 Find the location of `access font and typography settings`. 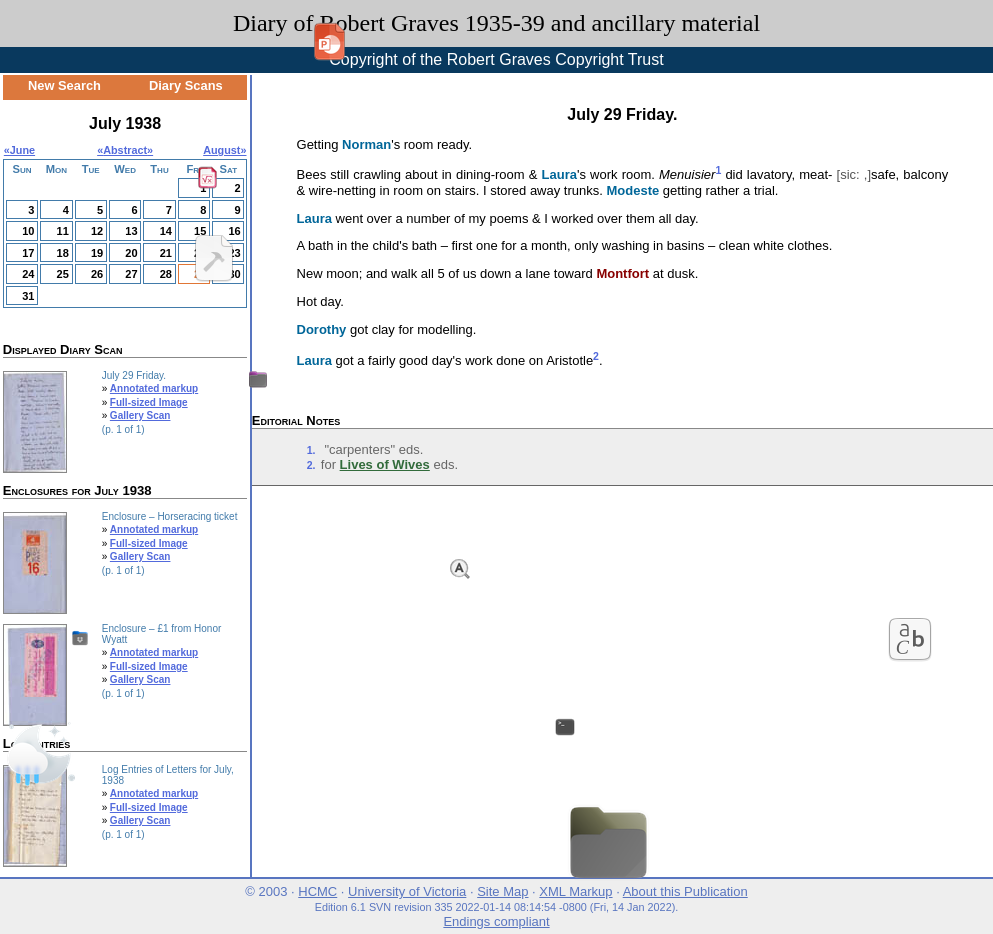

access font and typography settings is located at coordinates (910, 639).